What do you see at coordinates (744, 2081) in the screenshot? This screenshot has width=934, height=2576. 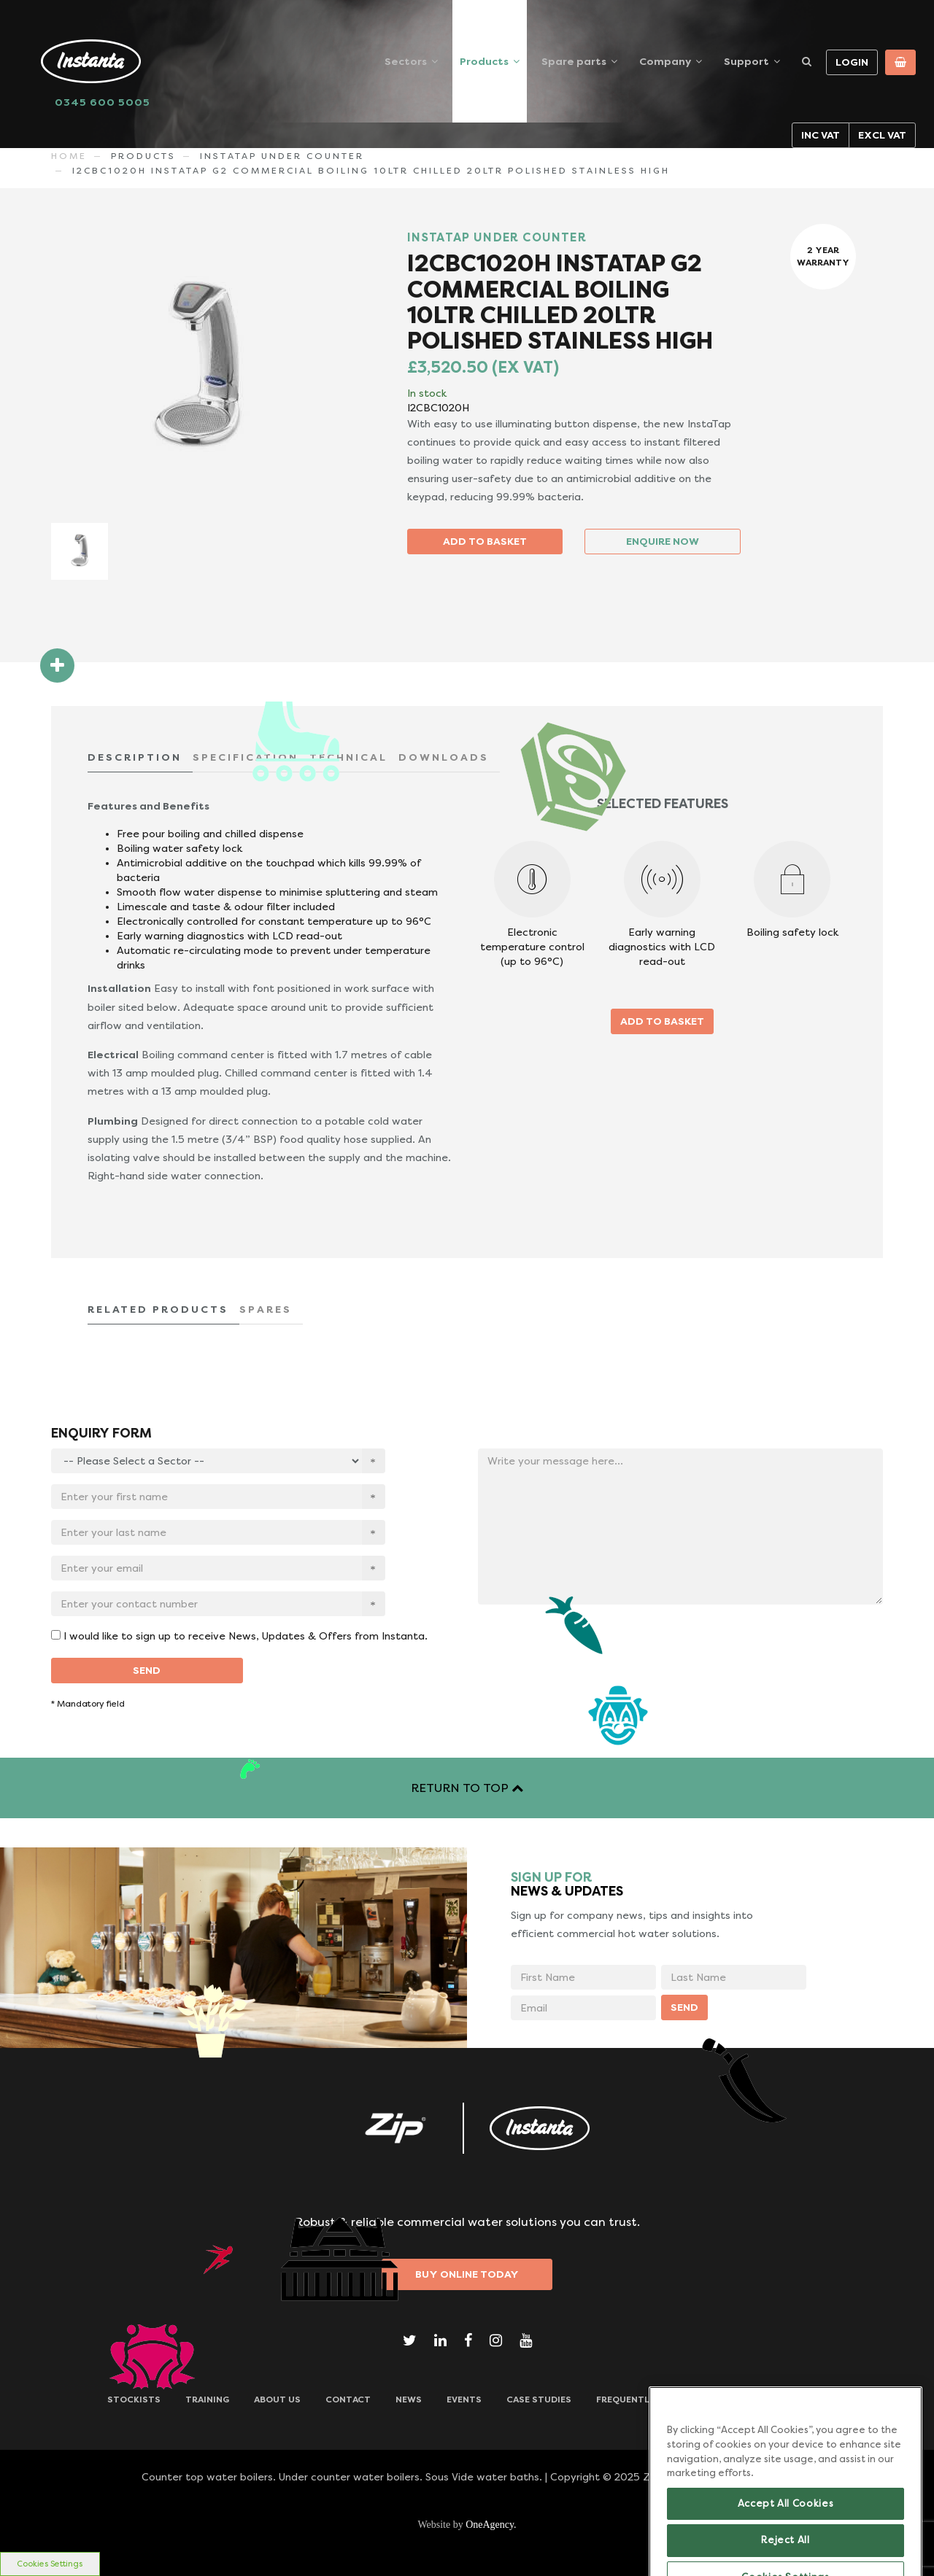 I see `equip a dagger or knife weapon` at bounding box center [744, 2081].